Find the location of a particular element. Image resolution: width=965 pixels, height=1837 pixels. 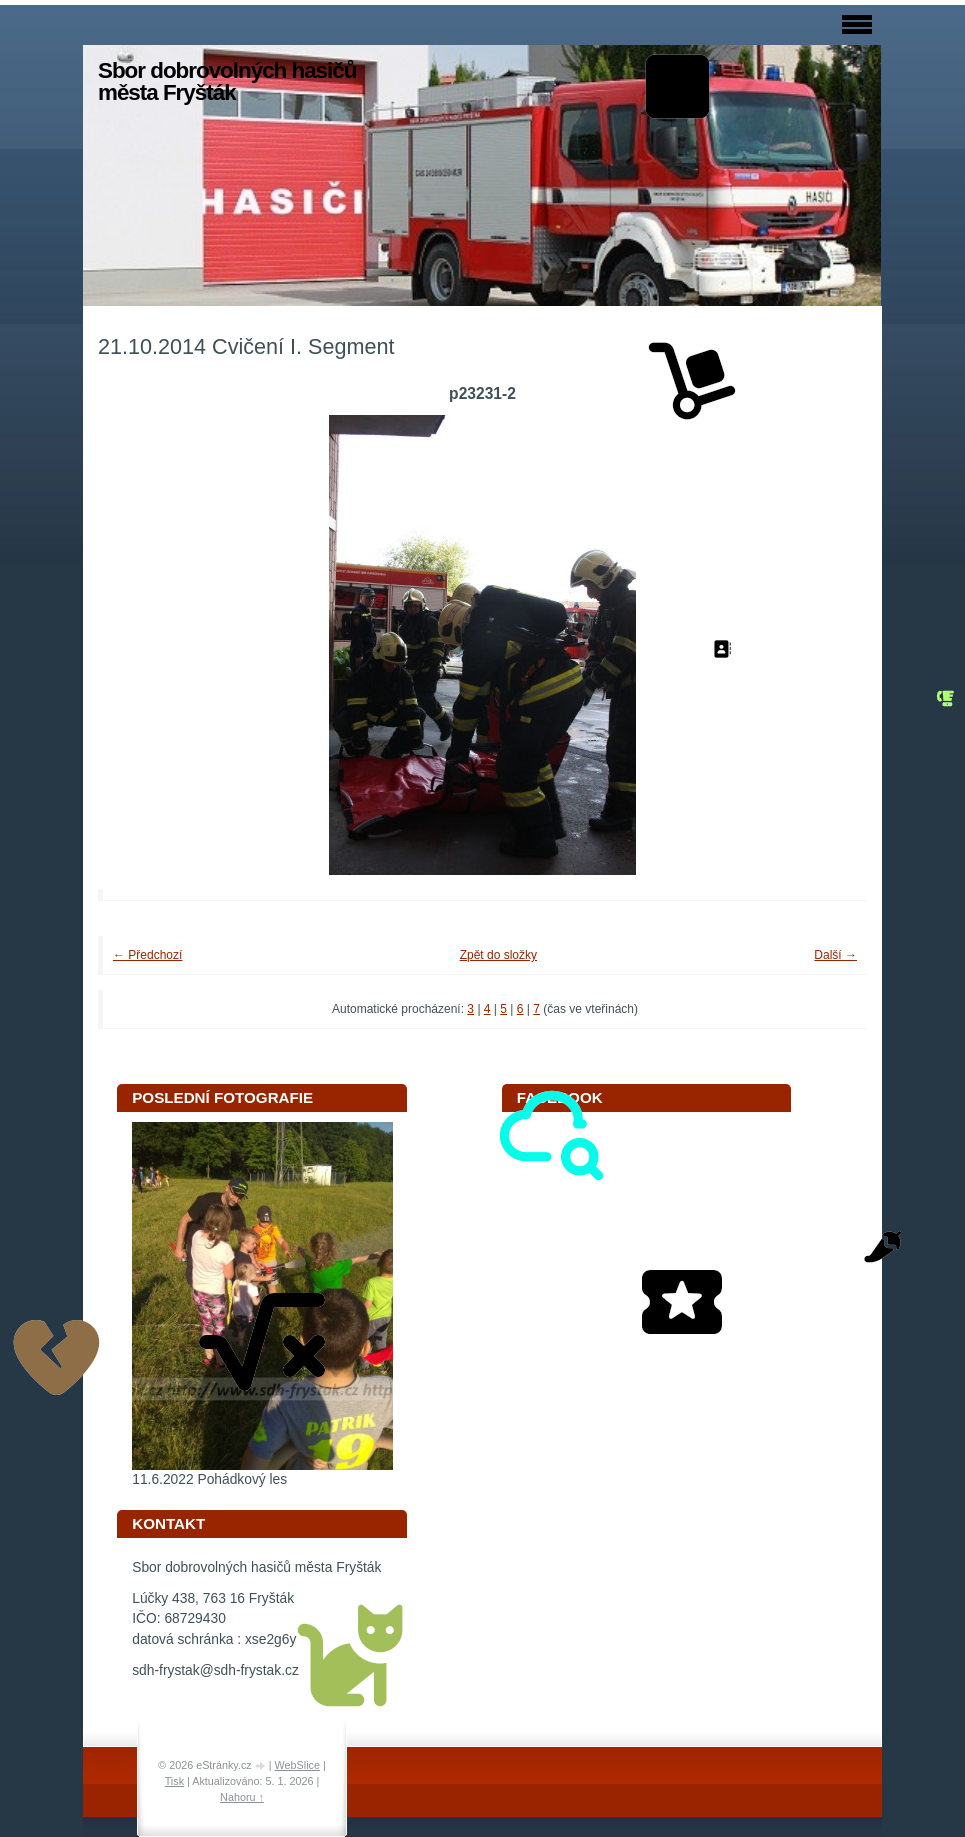

a whimsical easter egg or joke icon is located at coordinates (945, 698).